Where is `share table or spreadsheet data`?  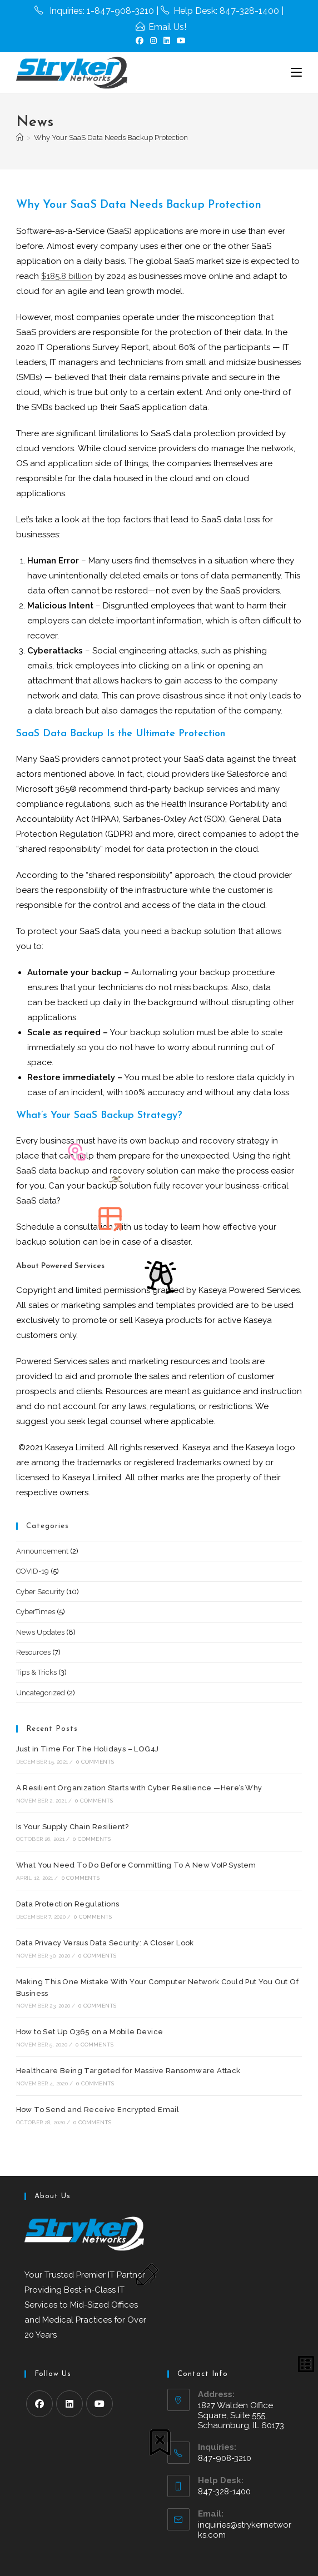
share table or spreadsheet data is located at coordinates (110, 1219).